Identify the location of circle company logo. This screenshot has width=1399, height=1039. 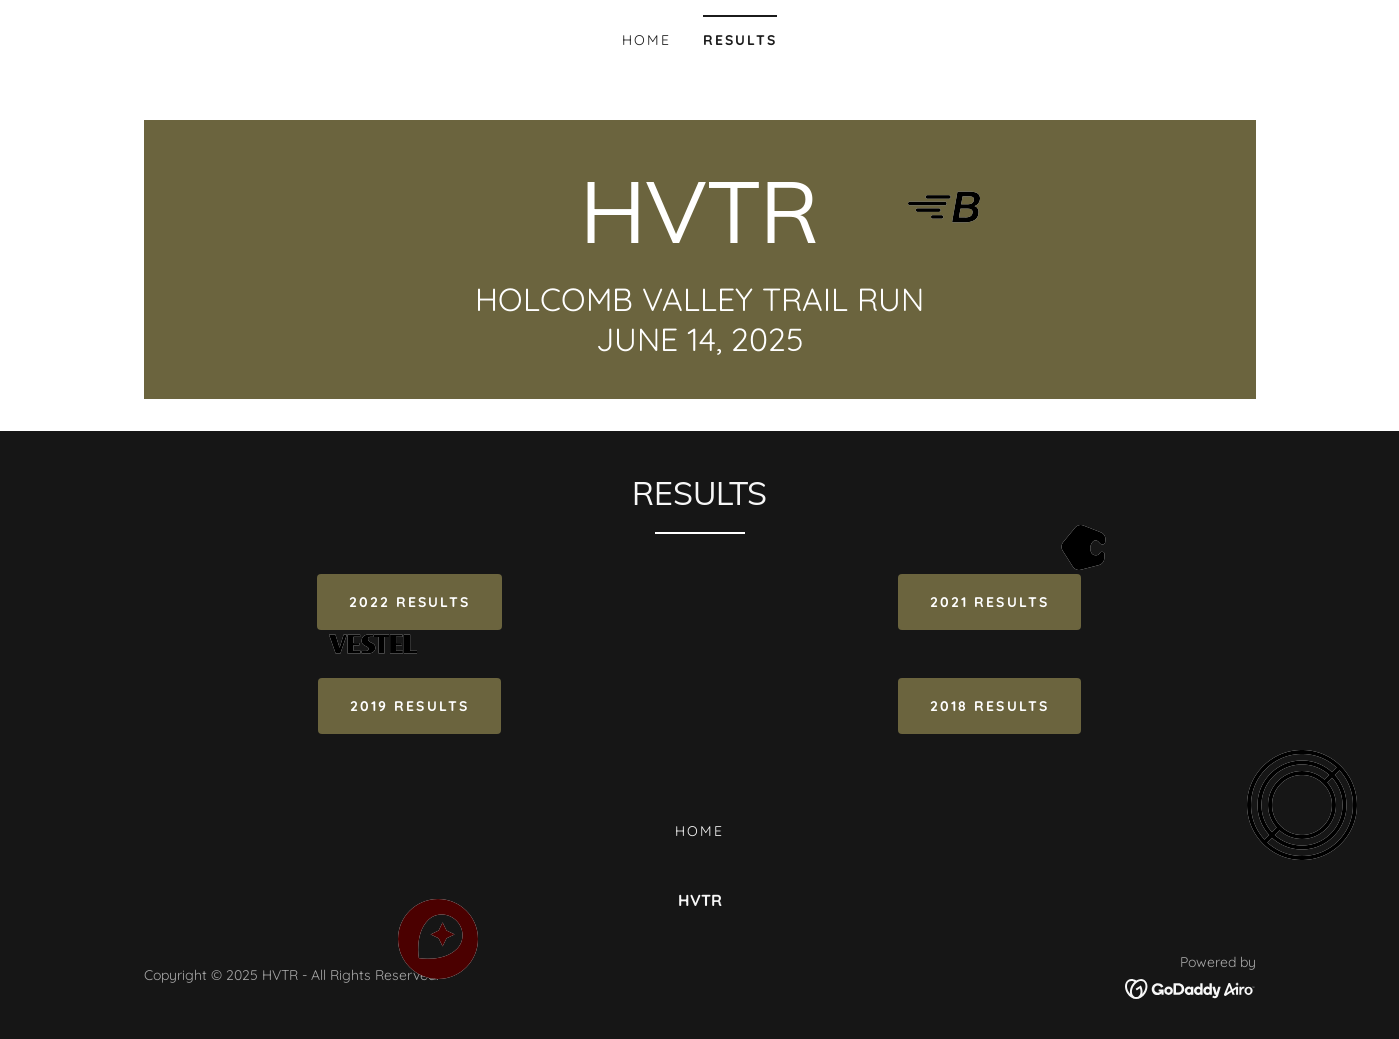
(1302, 805).